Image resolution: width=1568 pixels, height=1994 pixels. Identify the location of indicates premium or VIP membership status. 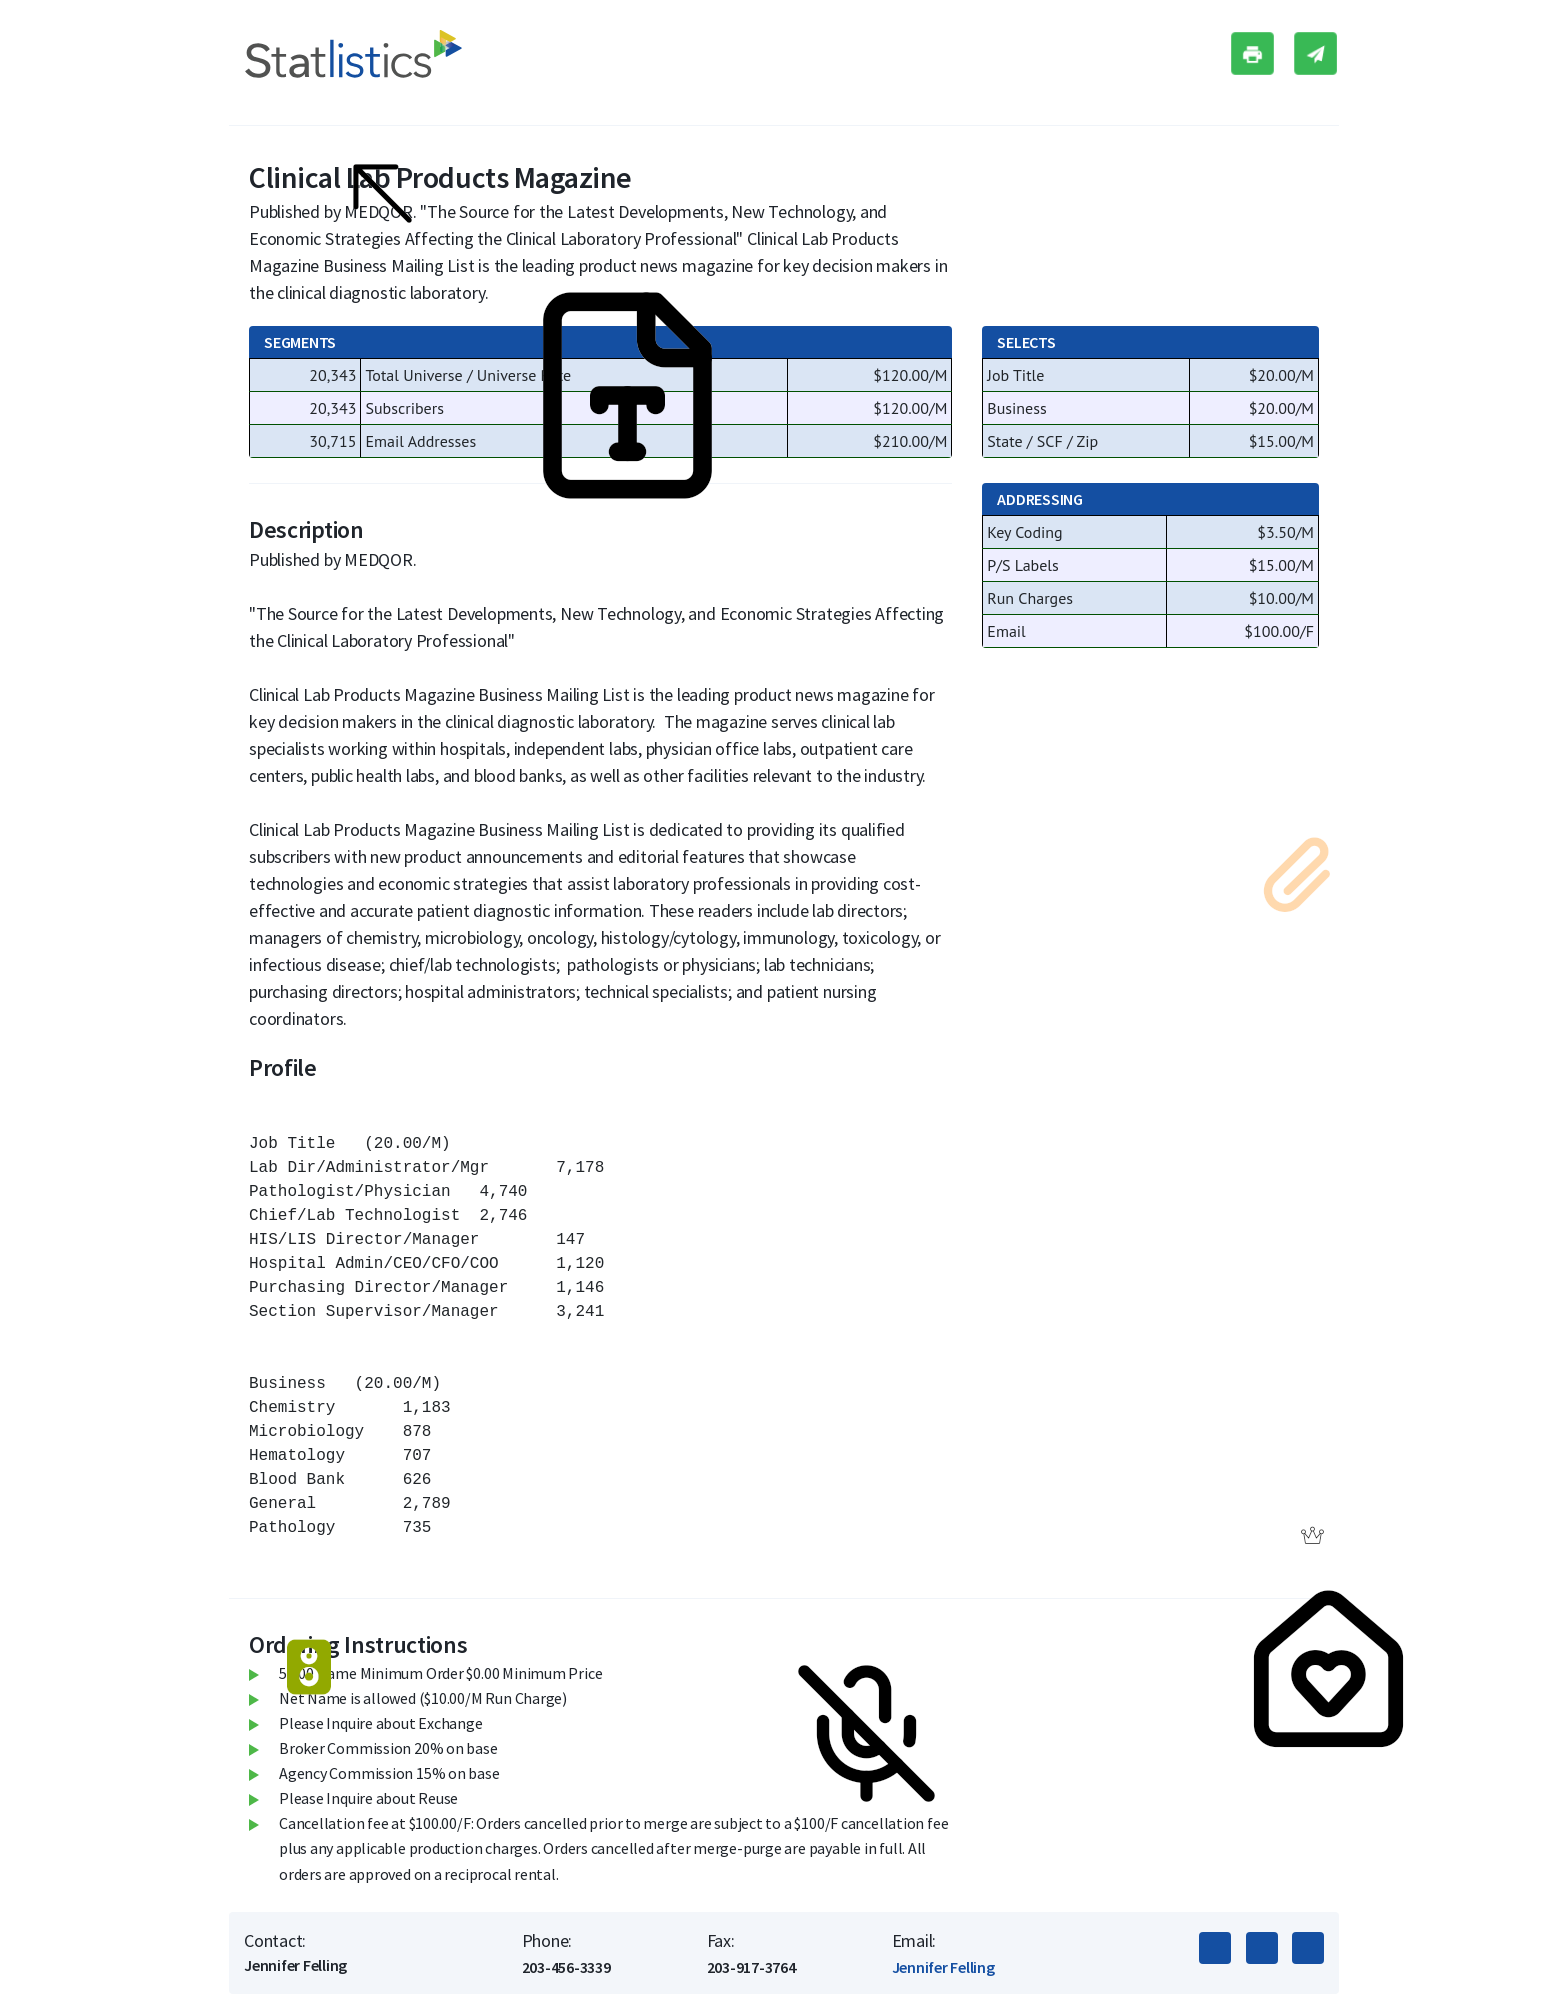
(1312, 1536).